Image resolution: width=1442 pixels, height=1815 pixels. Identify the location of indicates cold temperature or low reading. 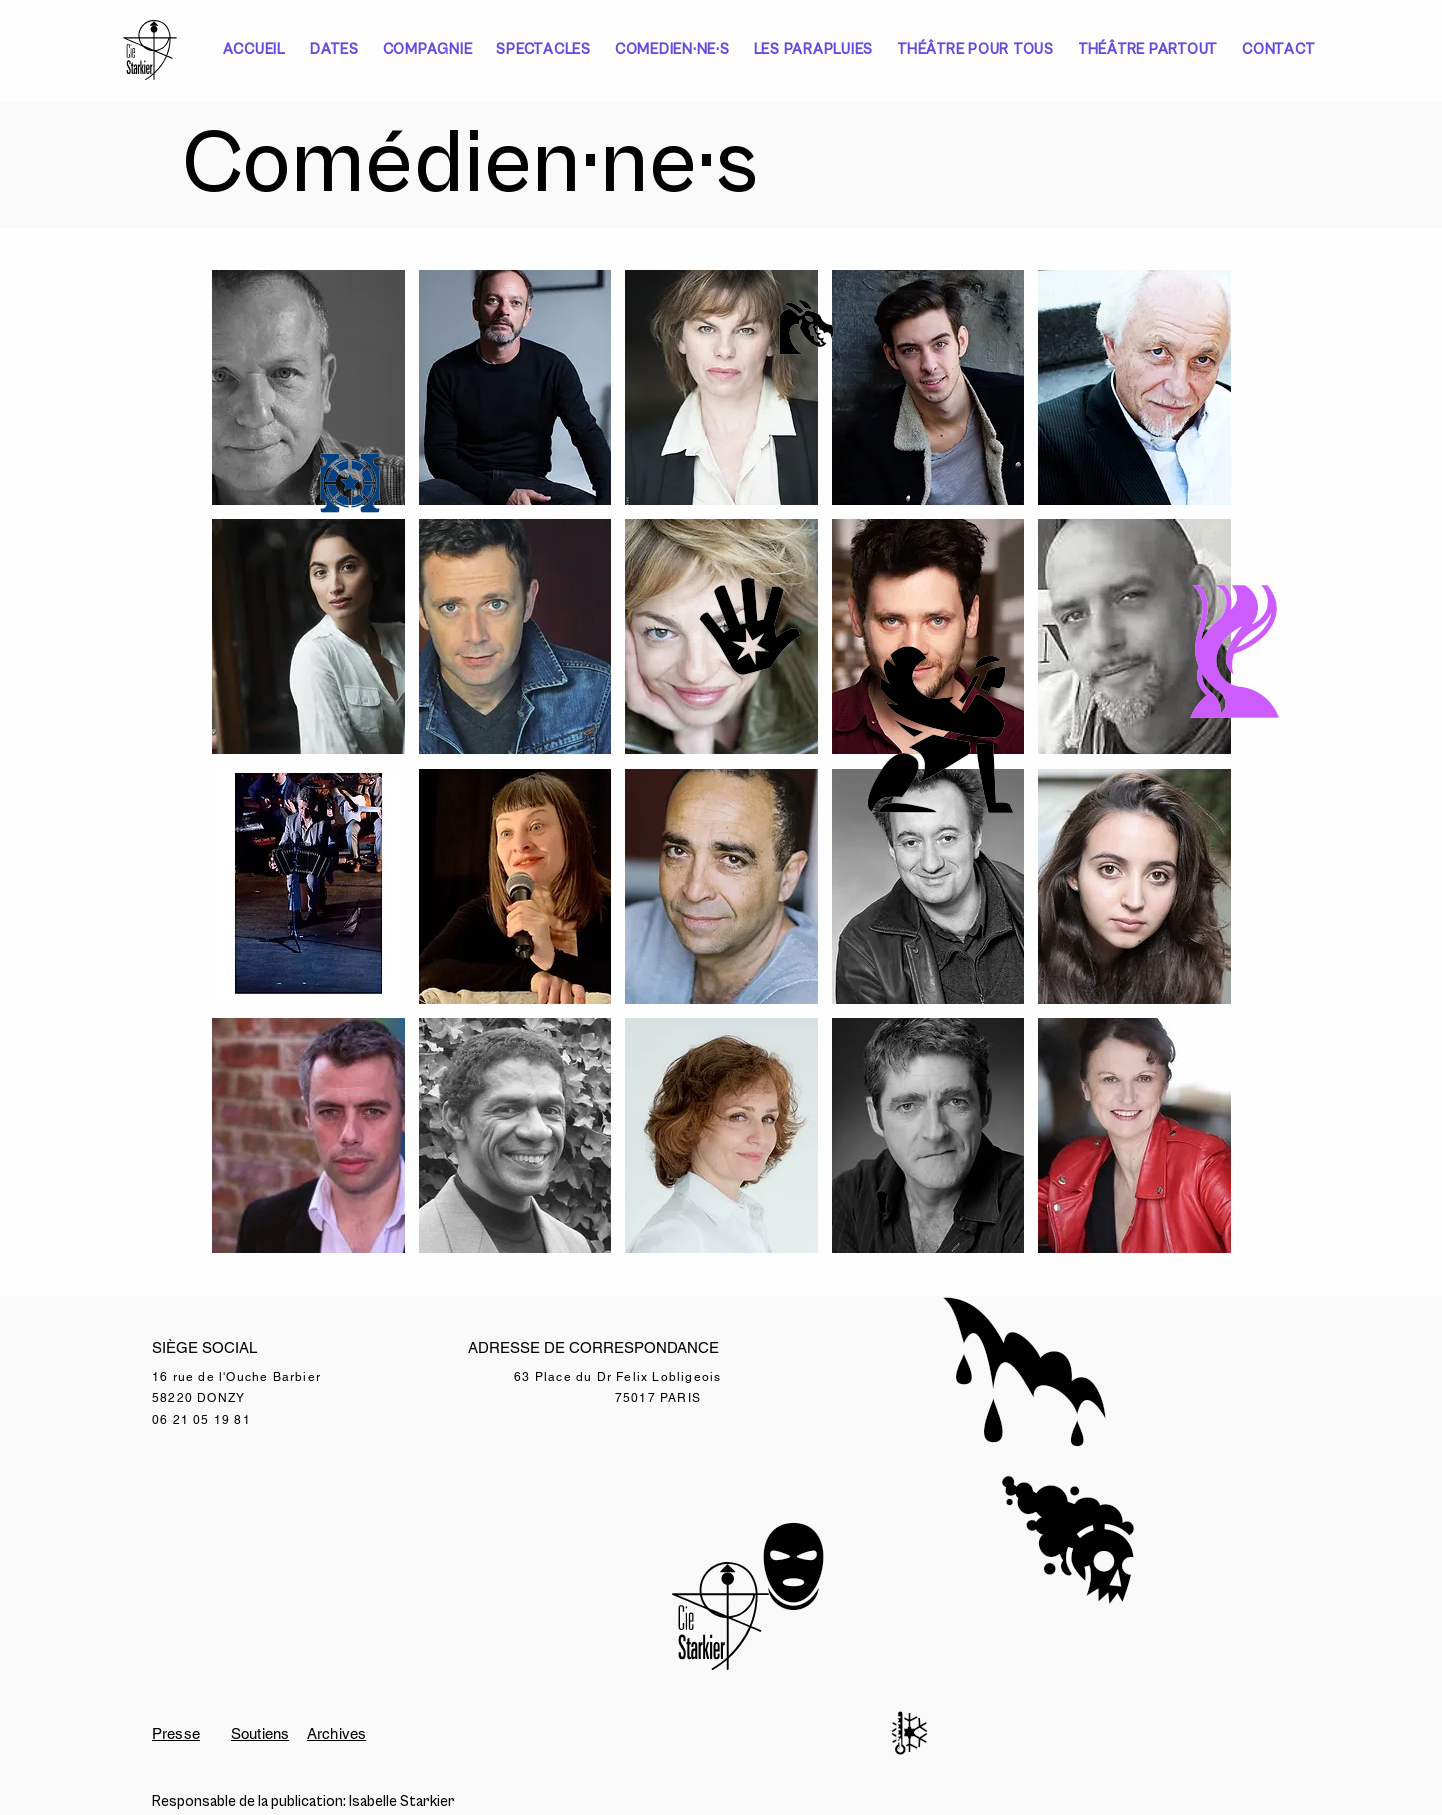
(909, 1732).